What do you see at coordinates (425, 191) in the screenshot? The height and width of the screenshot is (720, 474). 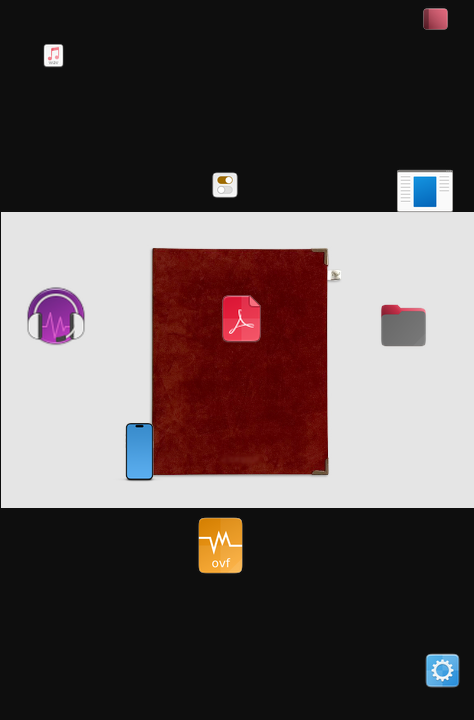 I see `open a program or application window` at bounding box center [425, 191].